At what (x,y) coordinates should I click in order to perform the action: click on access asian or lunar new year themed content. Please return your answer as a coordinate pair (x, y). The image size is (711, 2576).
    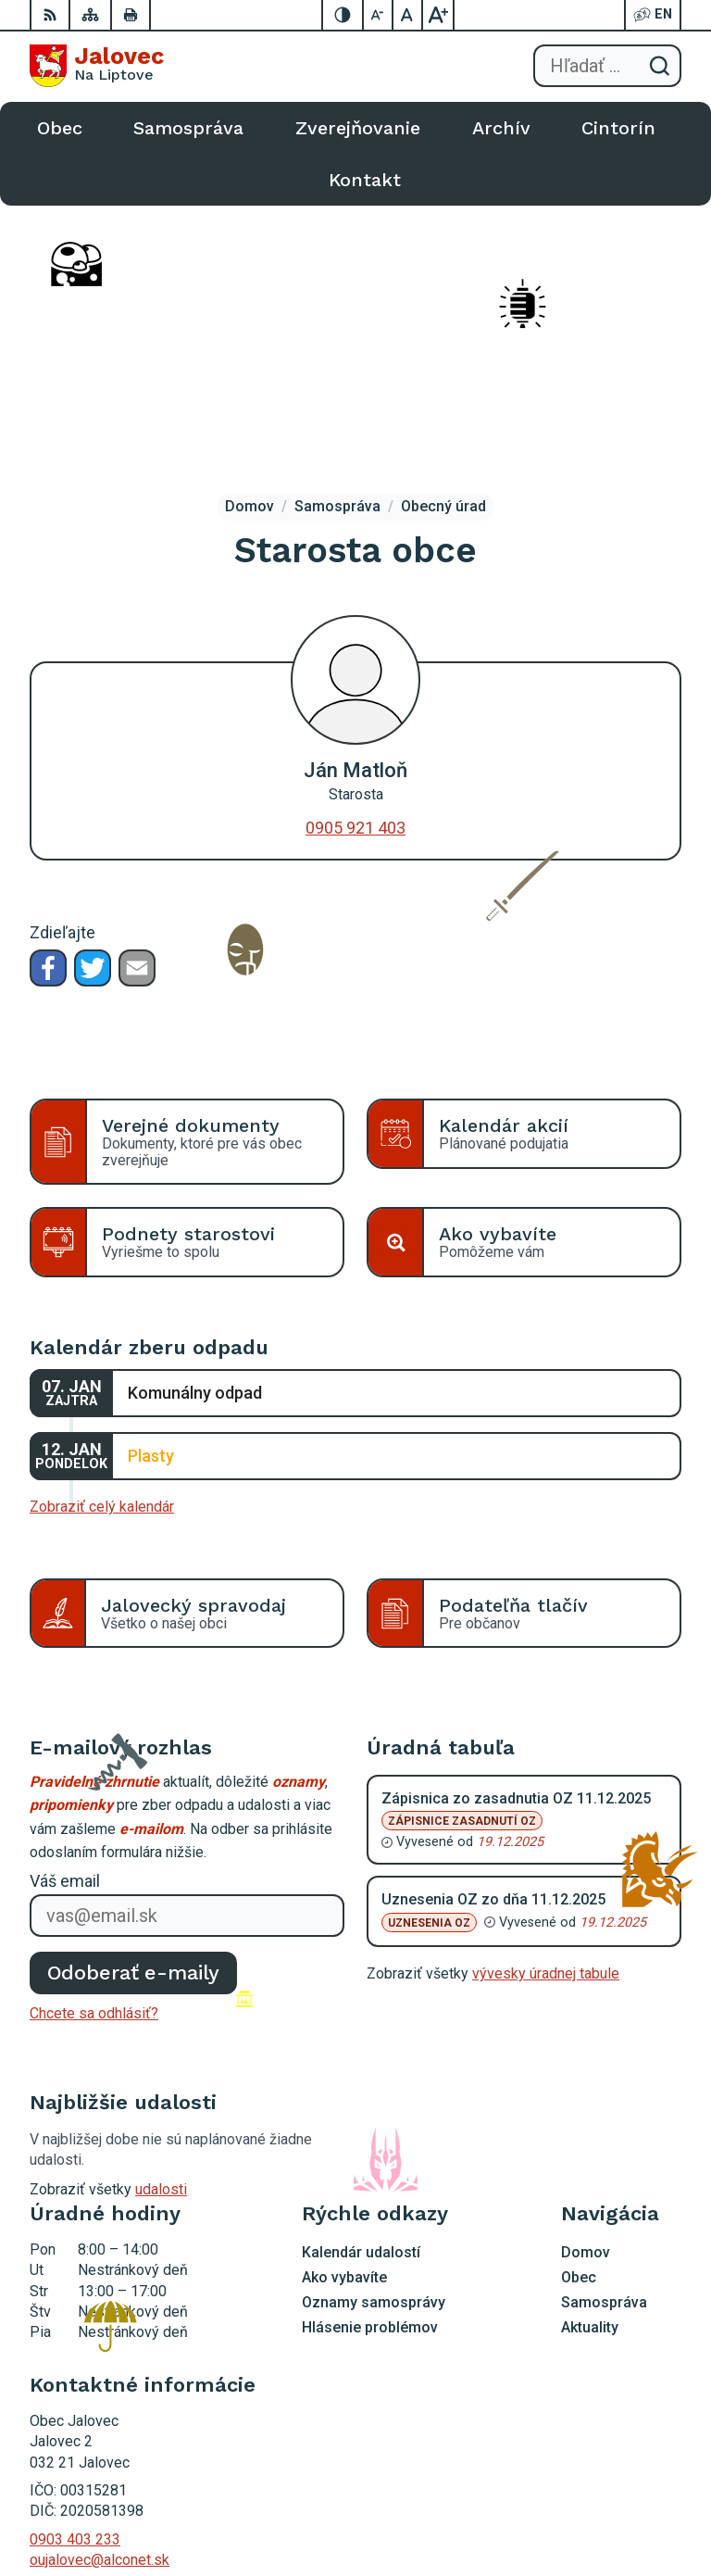
    Looking at the image, I should click on (522, 303).